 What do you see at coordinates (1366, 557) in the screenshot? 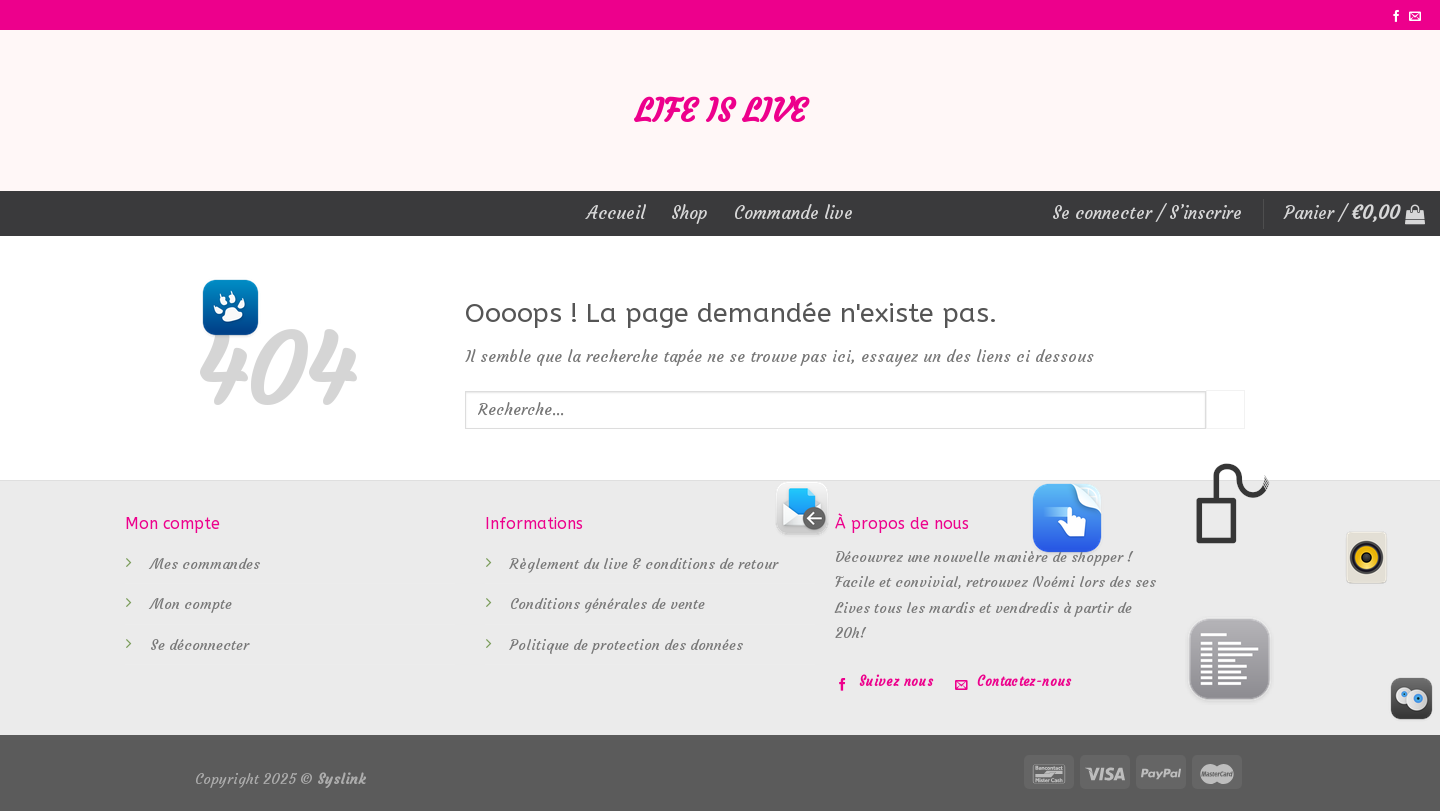
I see `open Rhythmbox music player` at bounding box center [1366, 557].